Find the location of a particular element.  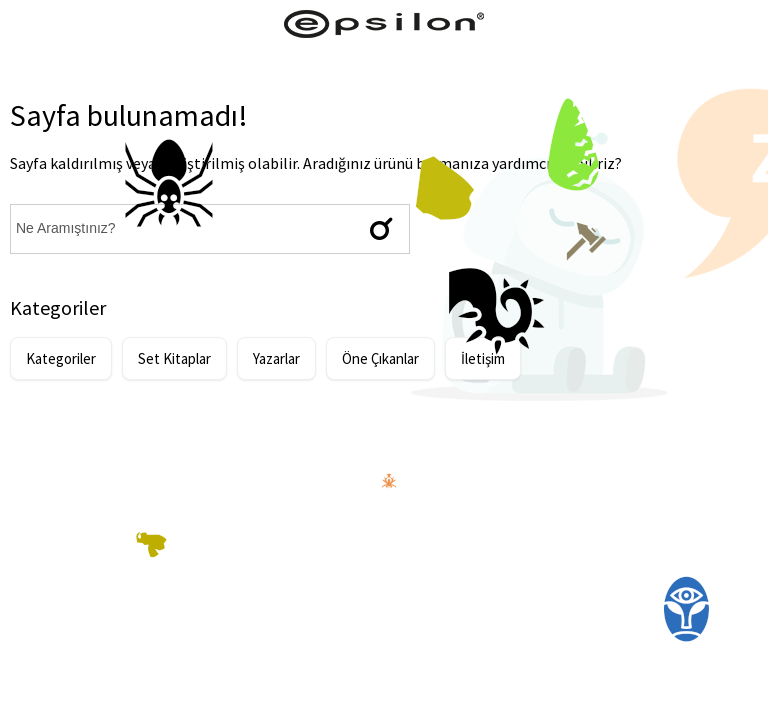

spider enemy or creature in a game interface is located at coordinates (169, 183).